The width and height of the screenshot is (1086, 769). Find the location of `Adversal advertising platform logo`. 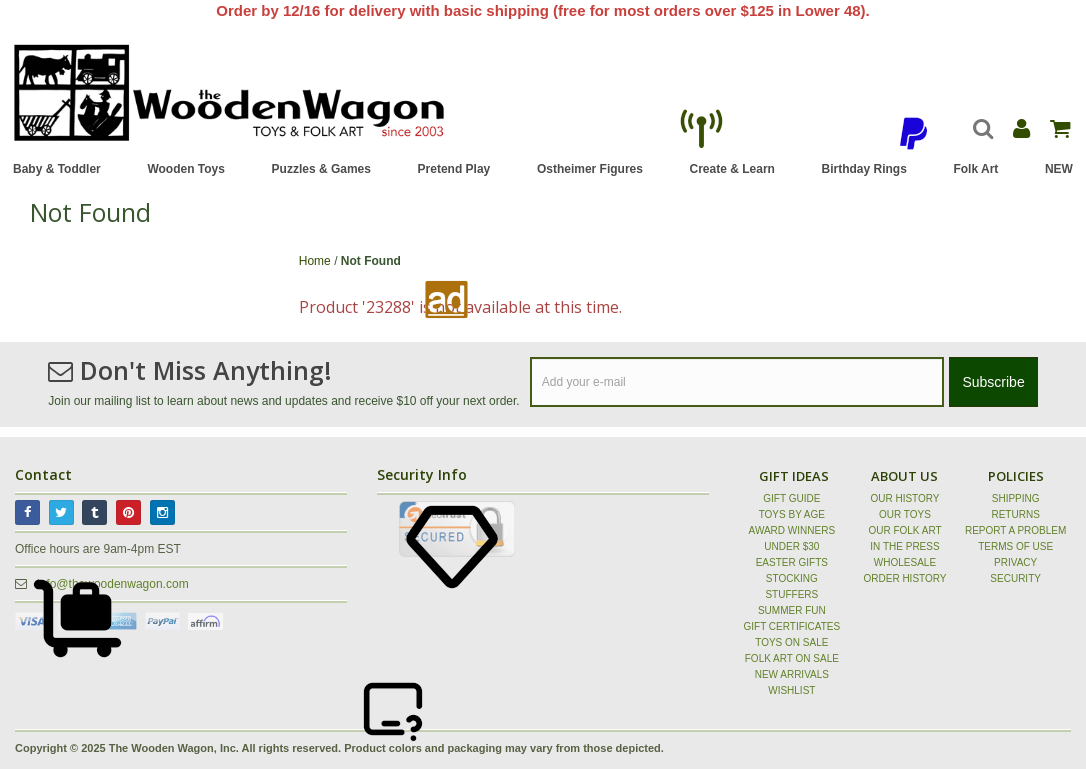

Adversal advertising platform logo is located at coordinates (446, 299).